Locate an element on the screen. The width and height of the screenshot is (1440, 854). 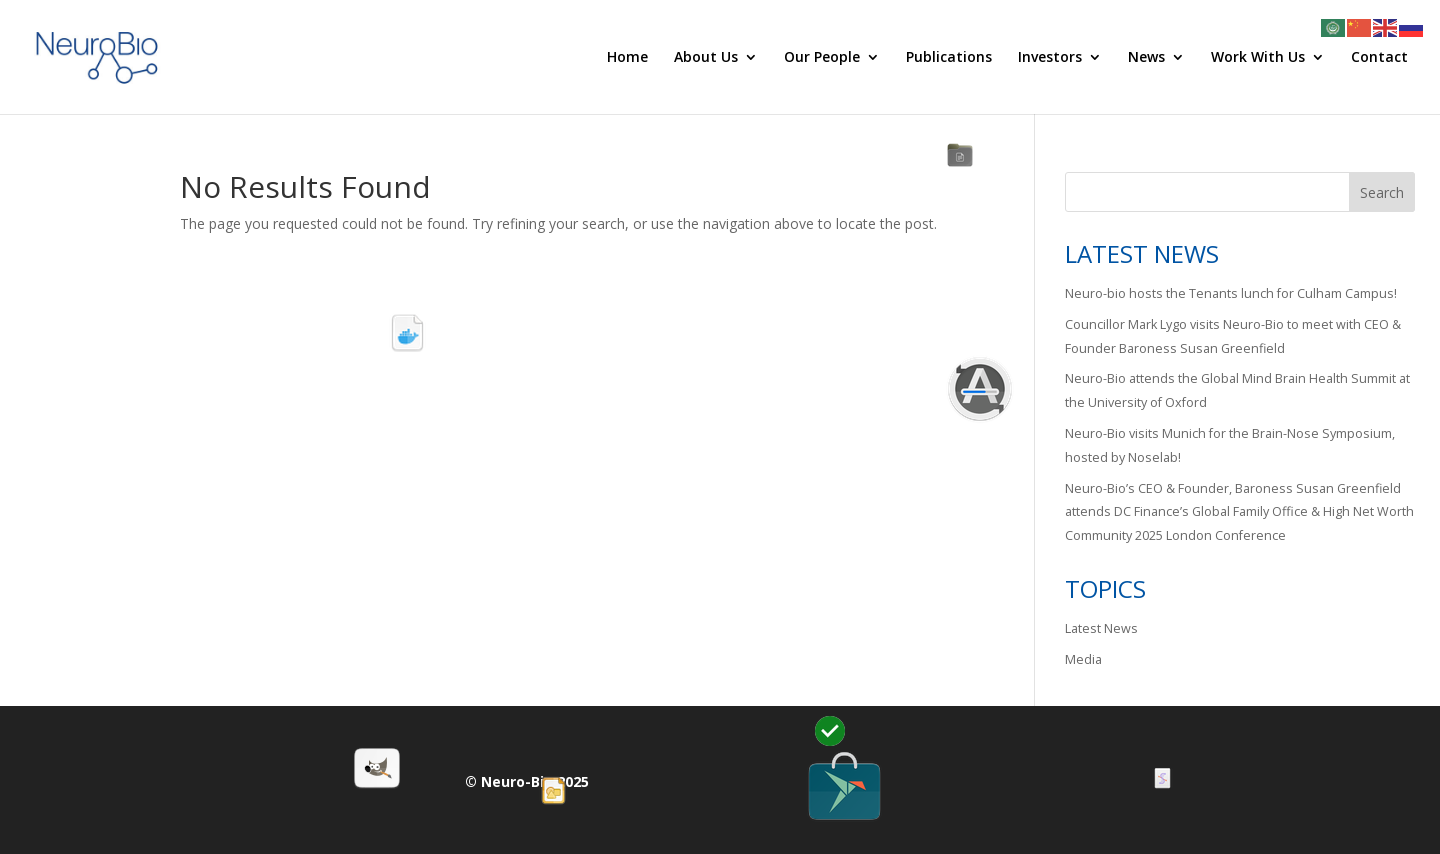
open the snap store to browse and install applications is located at coordinates (844, 791).